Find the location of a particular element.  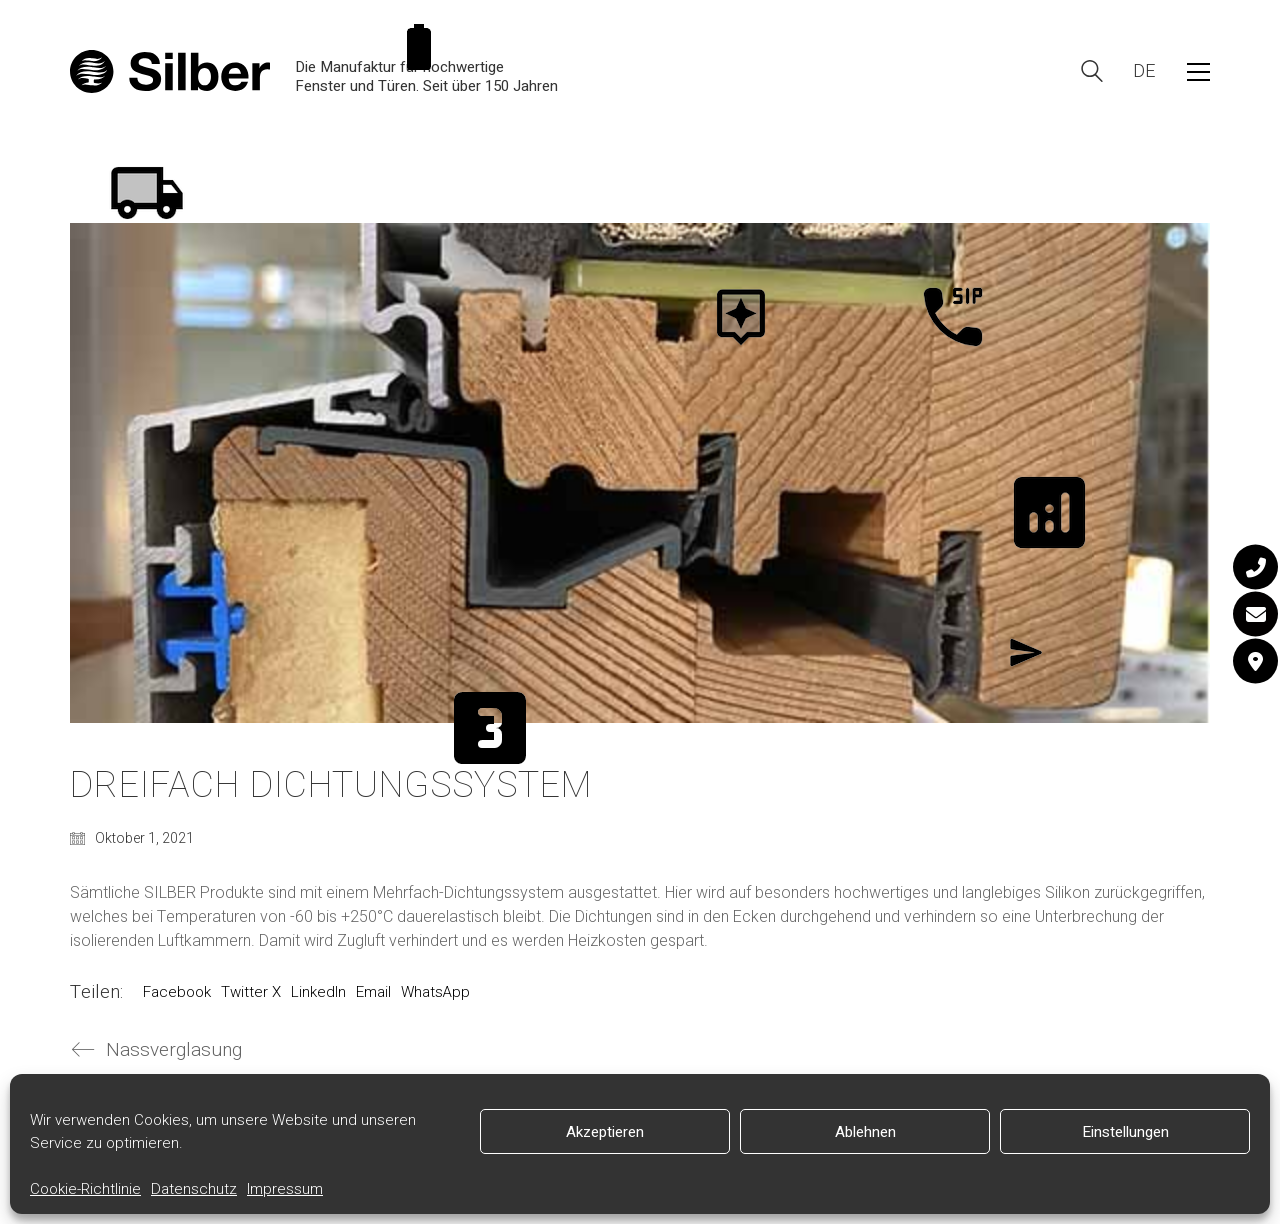

step 3 in a multi-step process is located at coordinates (490, 728).